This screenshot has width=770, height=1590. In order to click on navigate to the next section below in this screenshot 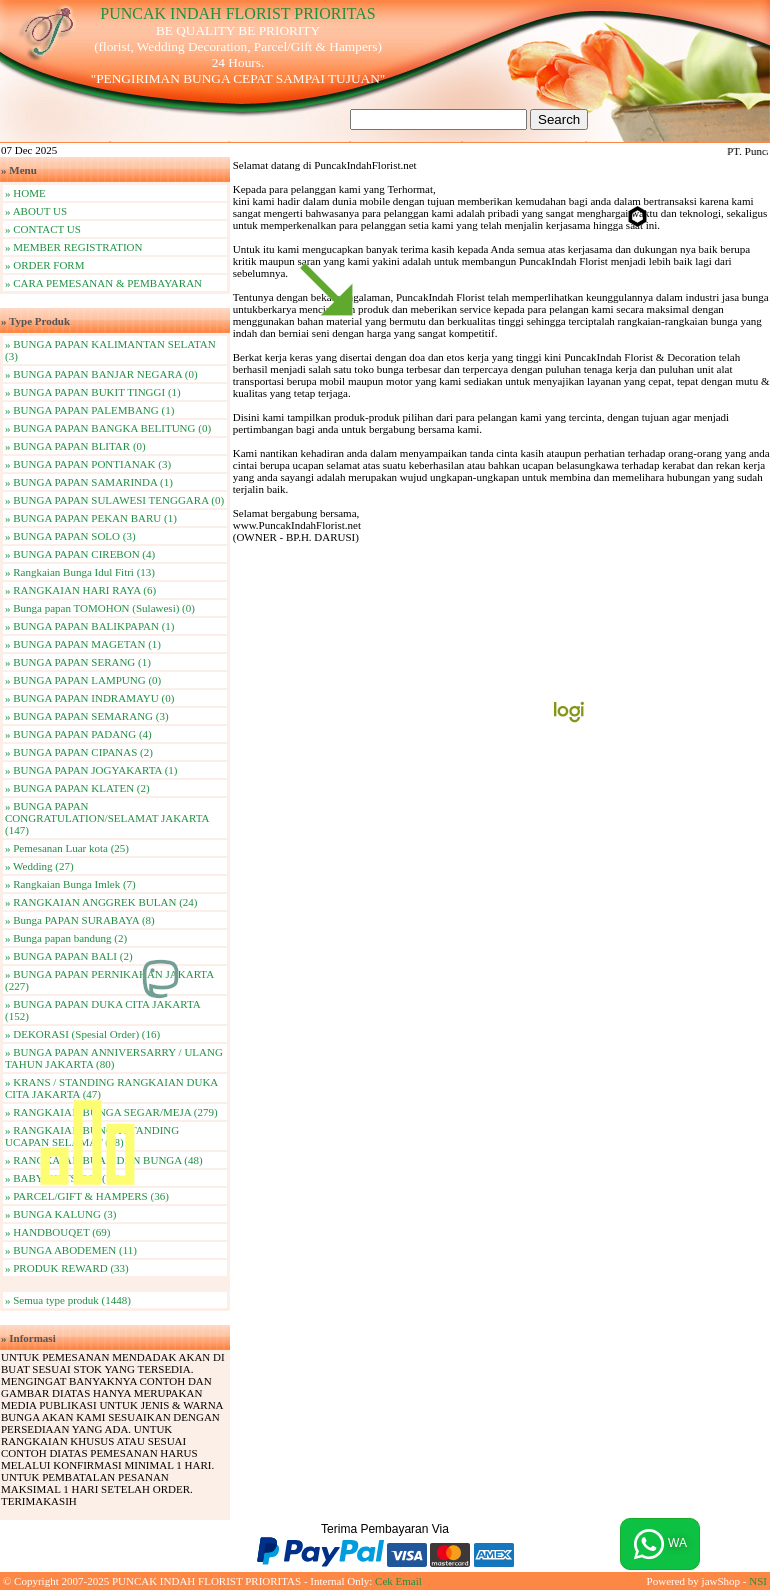, I will do `click(327, 290)`.